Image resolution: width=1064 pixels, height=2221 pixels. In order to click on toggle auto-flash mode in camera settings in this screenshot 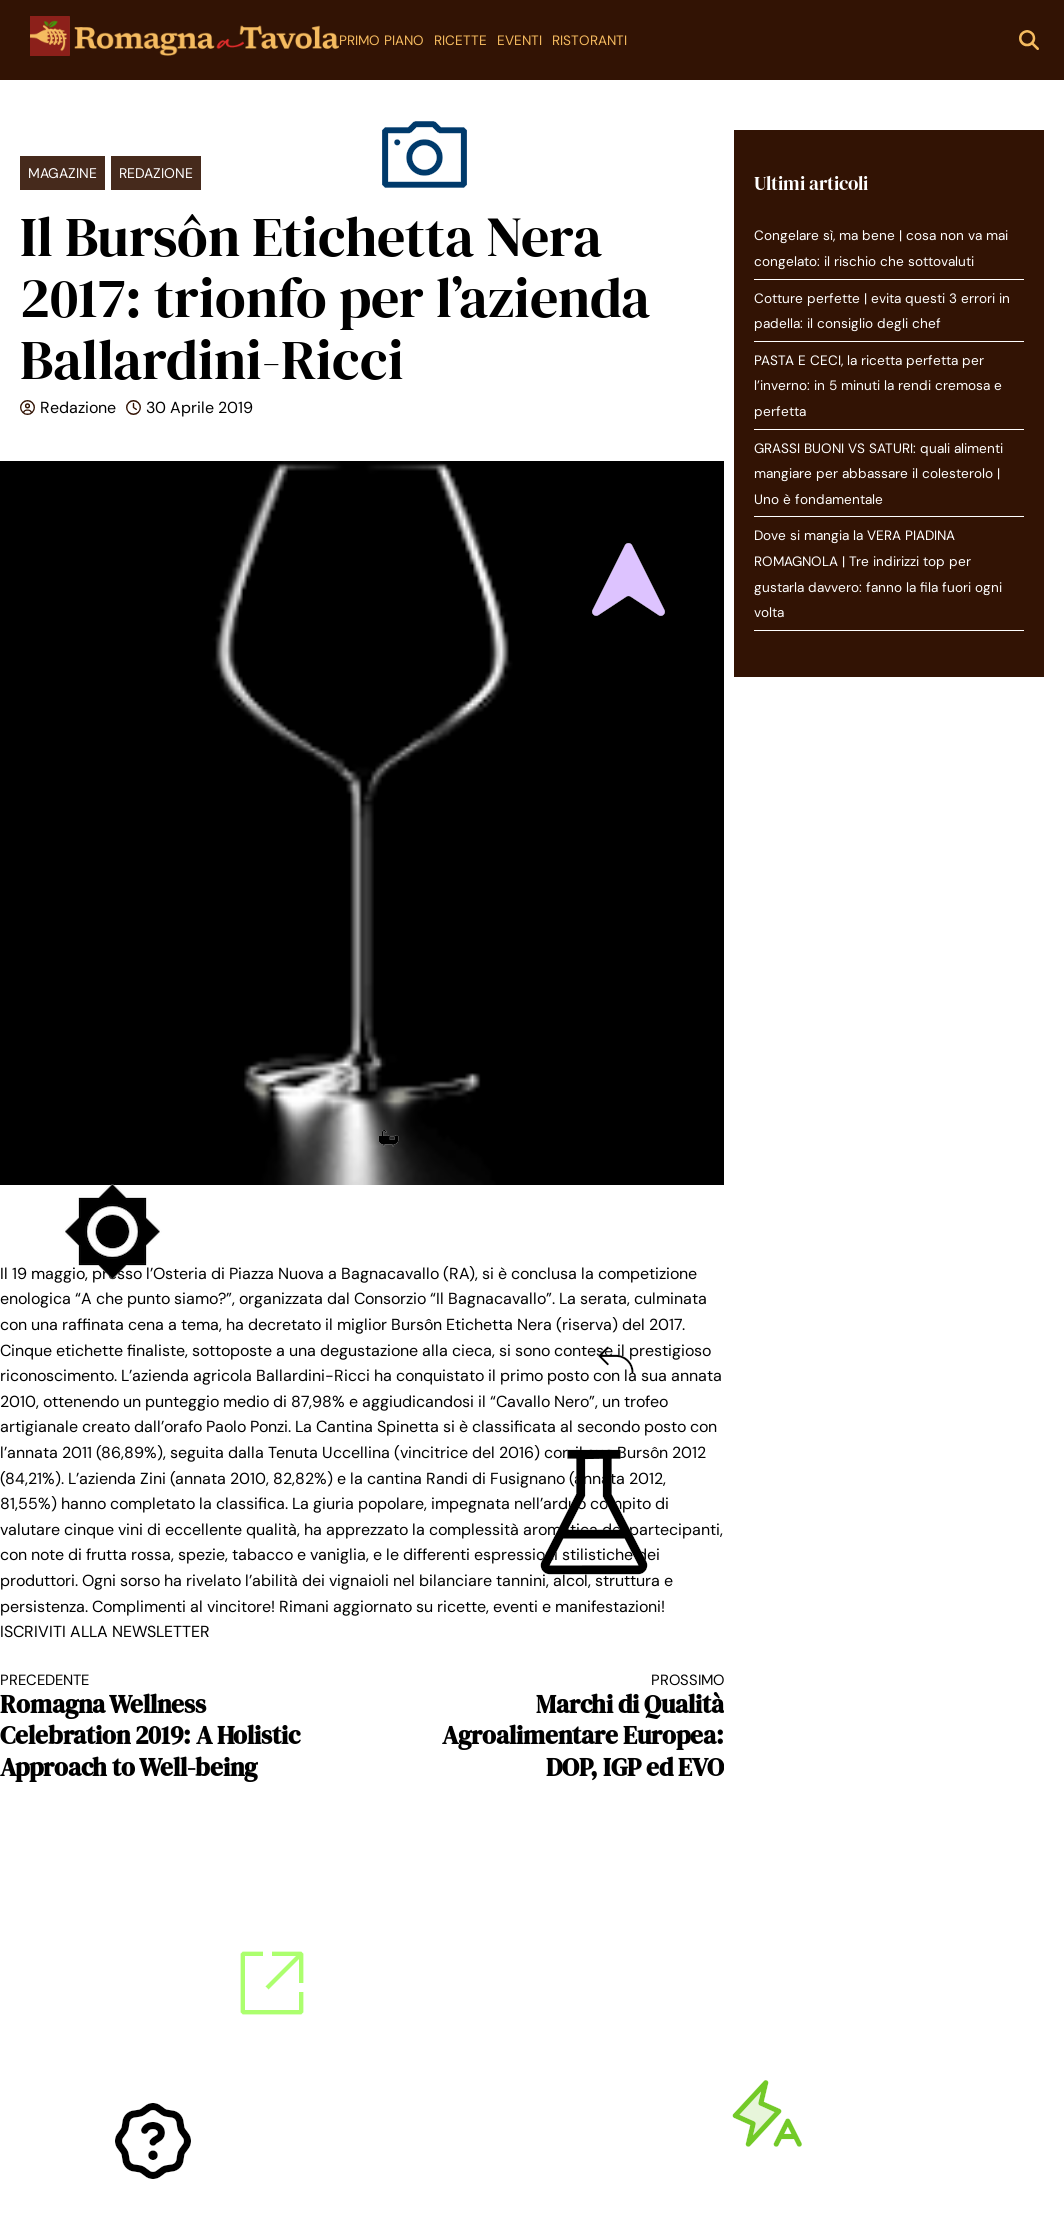, I will do `click(766, 2116)`.